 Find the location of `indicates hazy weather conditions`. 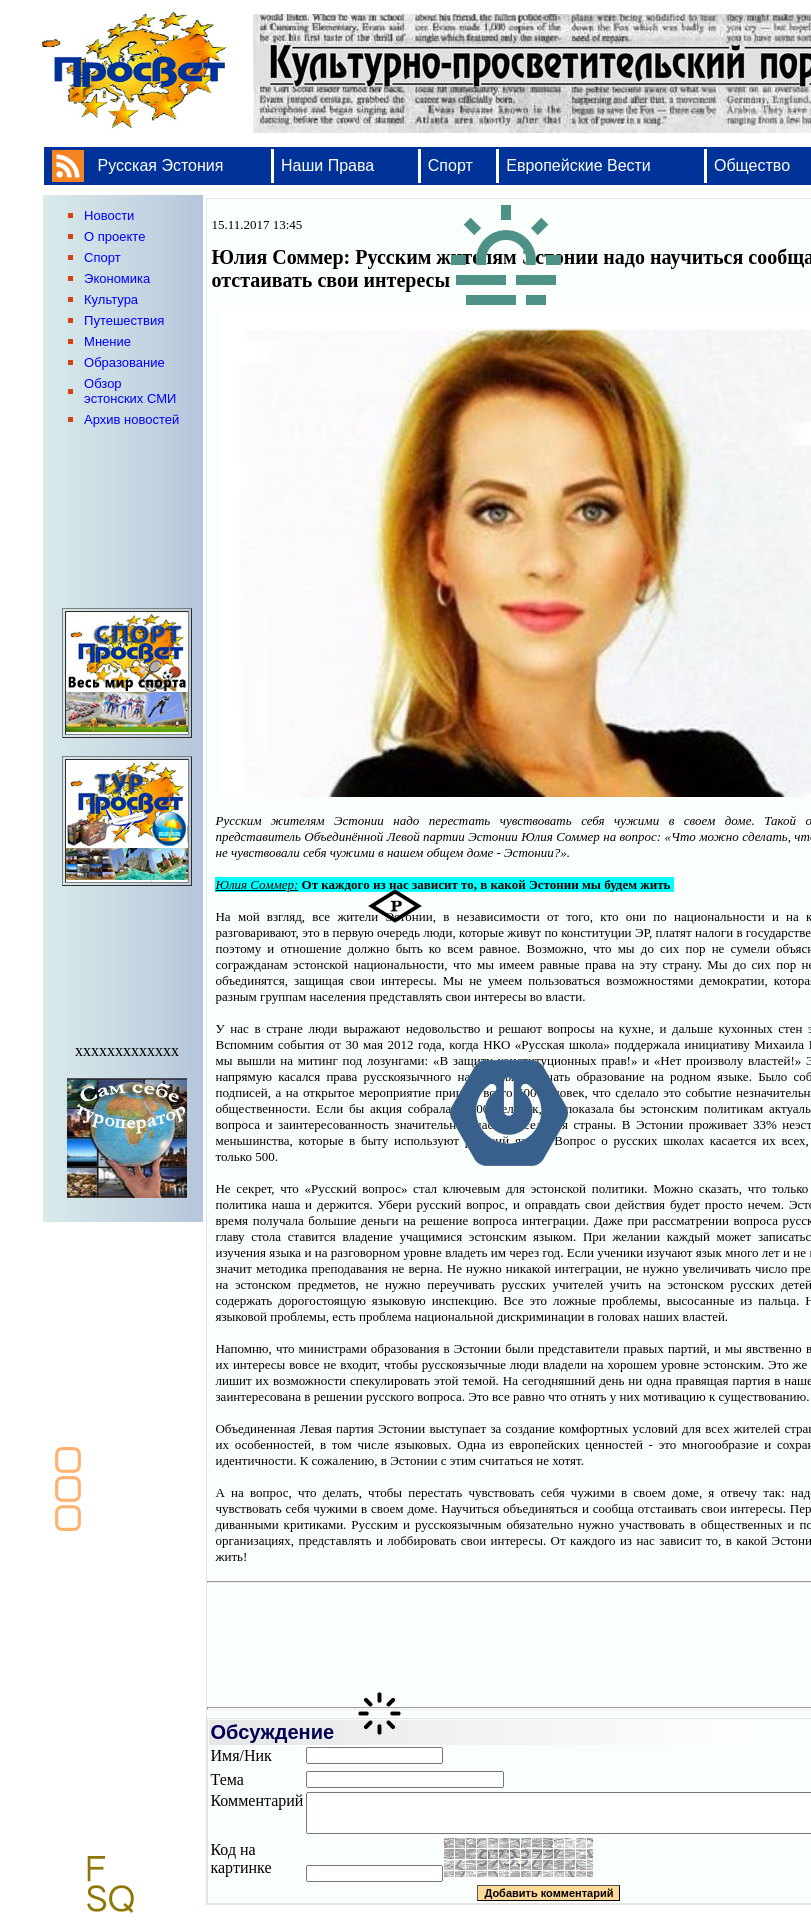

indicates hazy weather conditions is located at coordinates (506, 260).